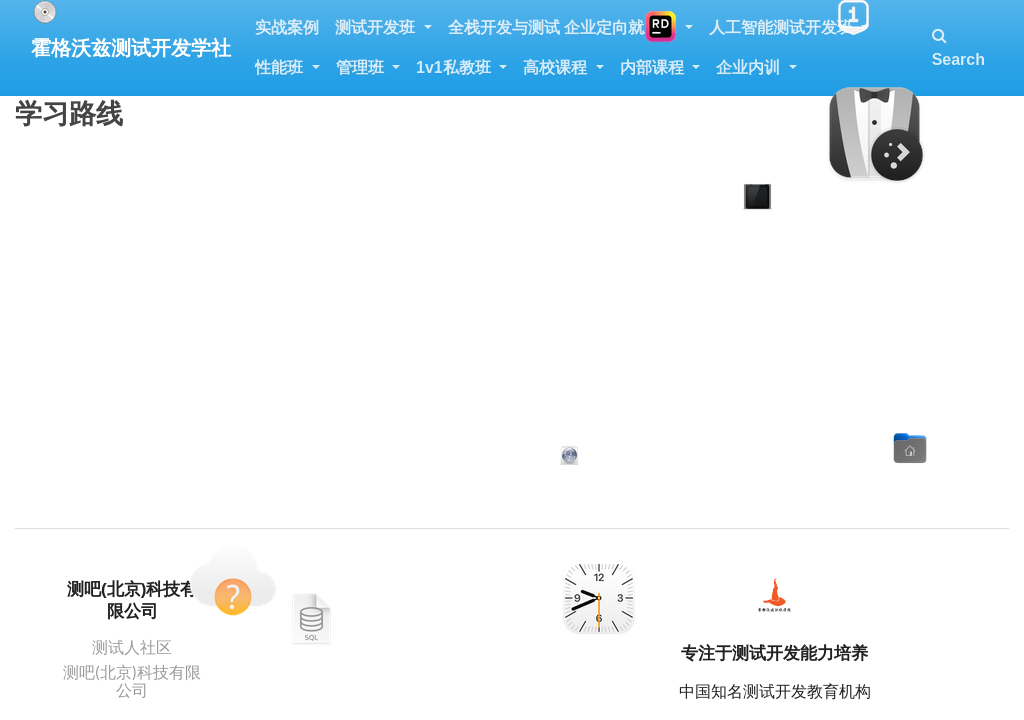 The image size is (1024, 720). Describe the element at coordinates (599, 598) in the screenshot. I see `open the clock app` at that location.